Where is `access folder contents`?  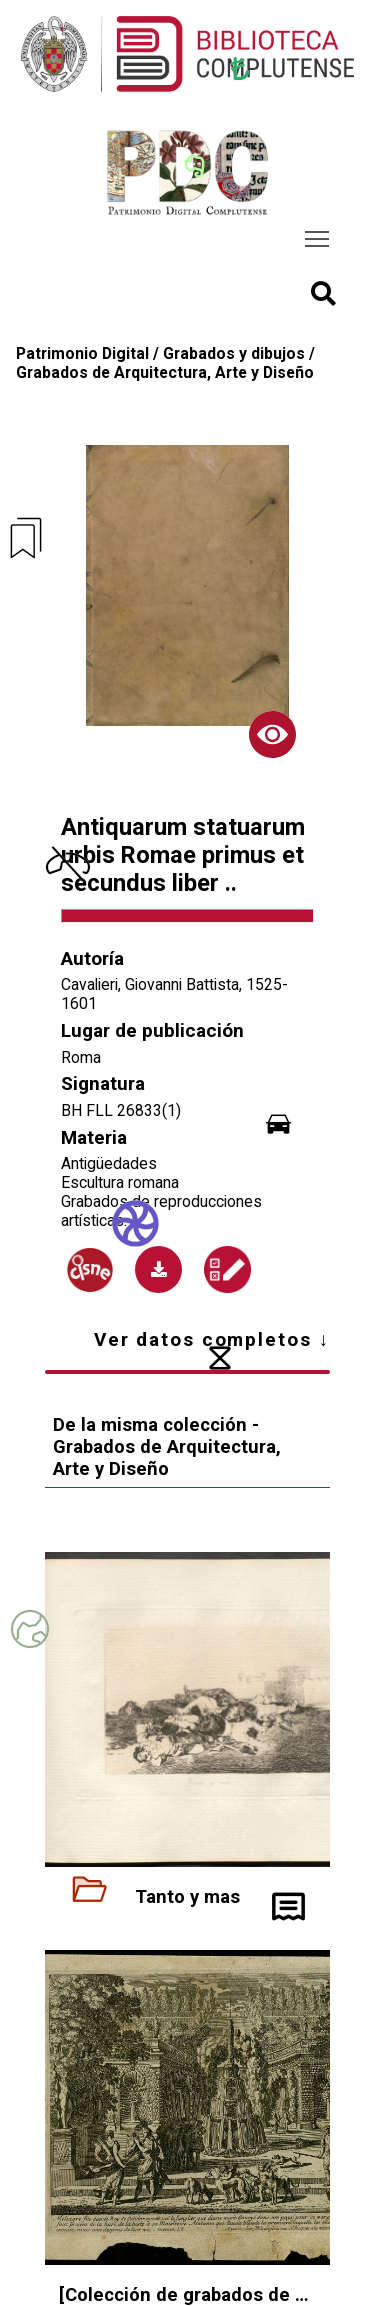 access folder contents is located at coordinates (88, 1888).